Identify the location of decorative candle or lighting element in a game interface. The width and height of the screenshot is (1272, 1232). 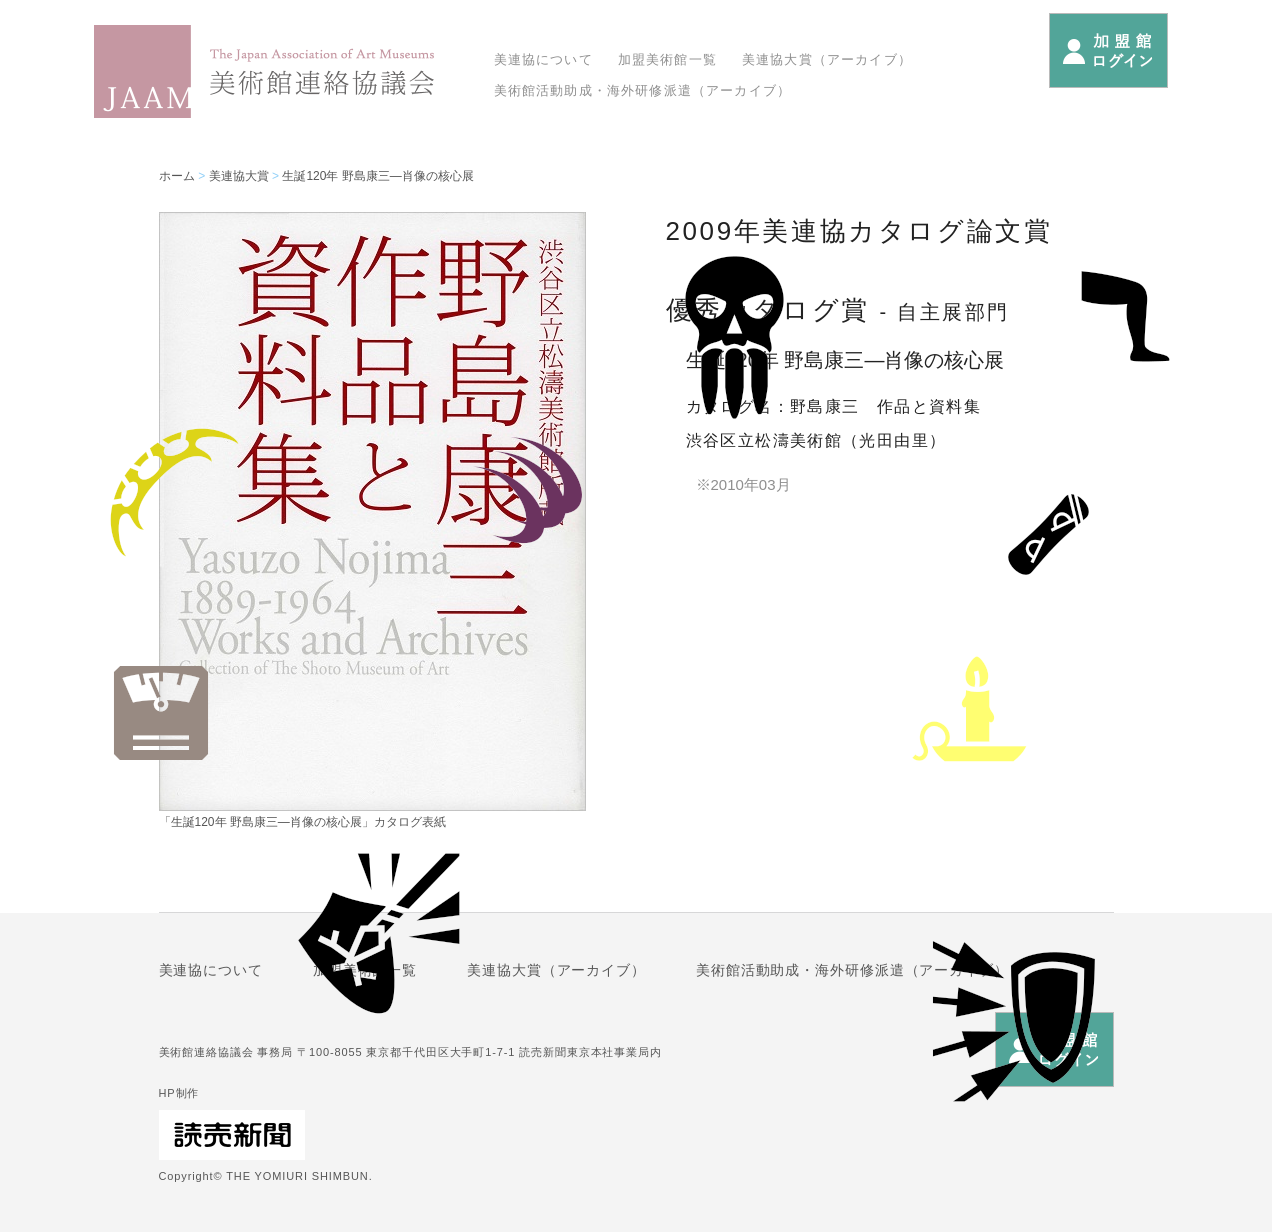
(968, 714).